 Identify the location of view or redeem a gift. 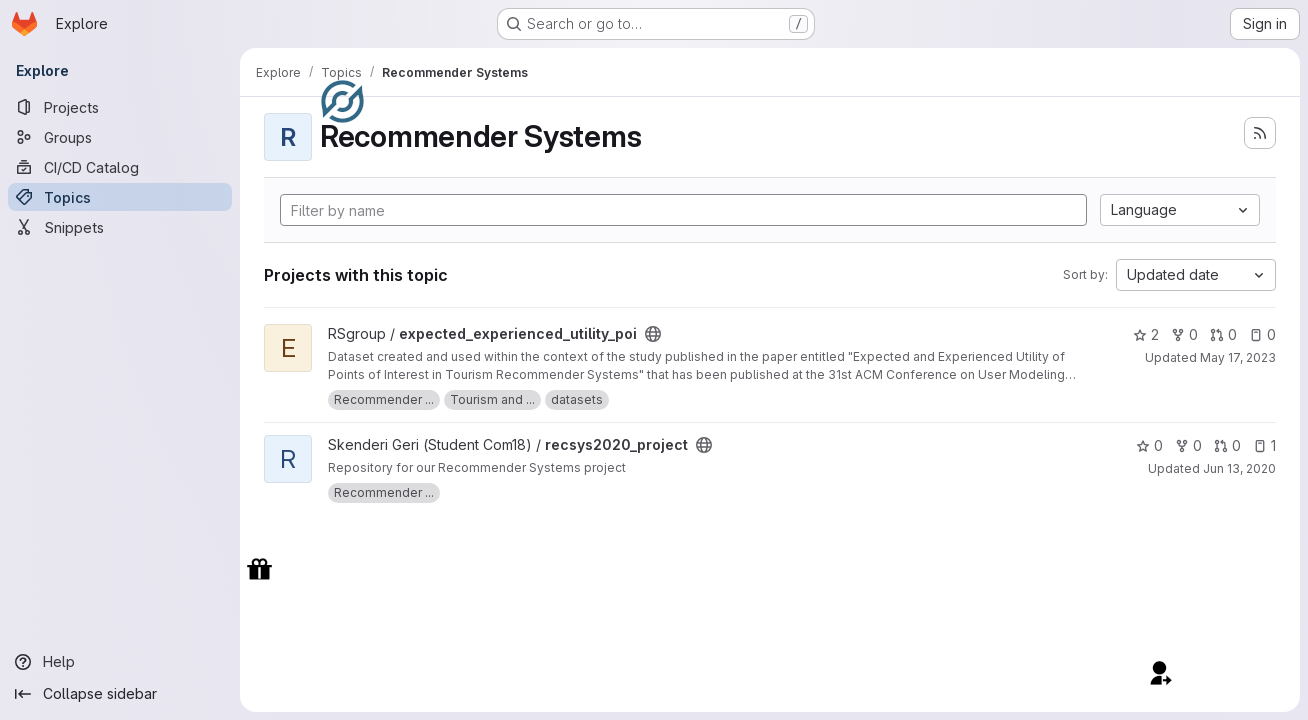
(259, 569).